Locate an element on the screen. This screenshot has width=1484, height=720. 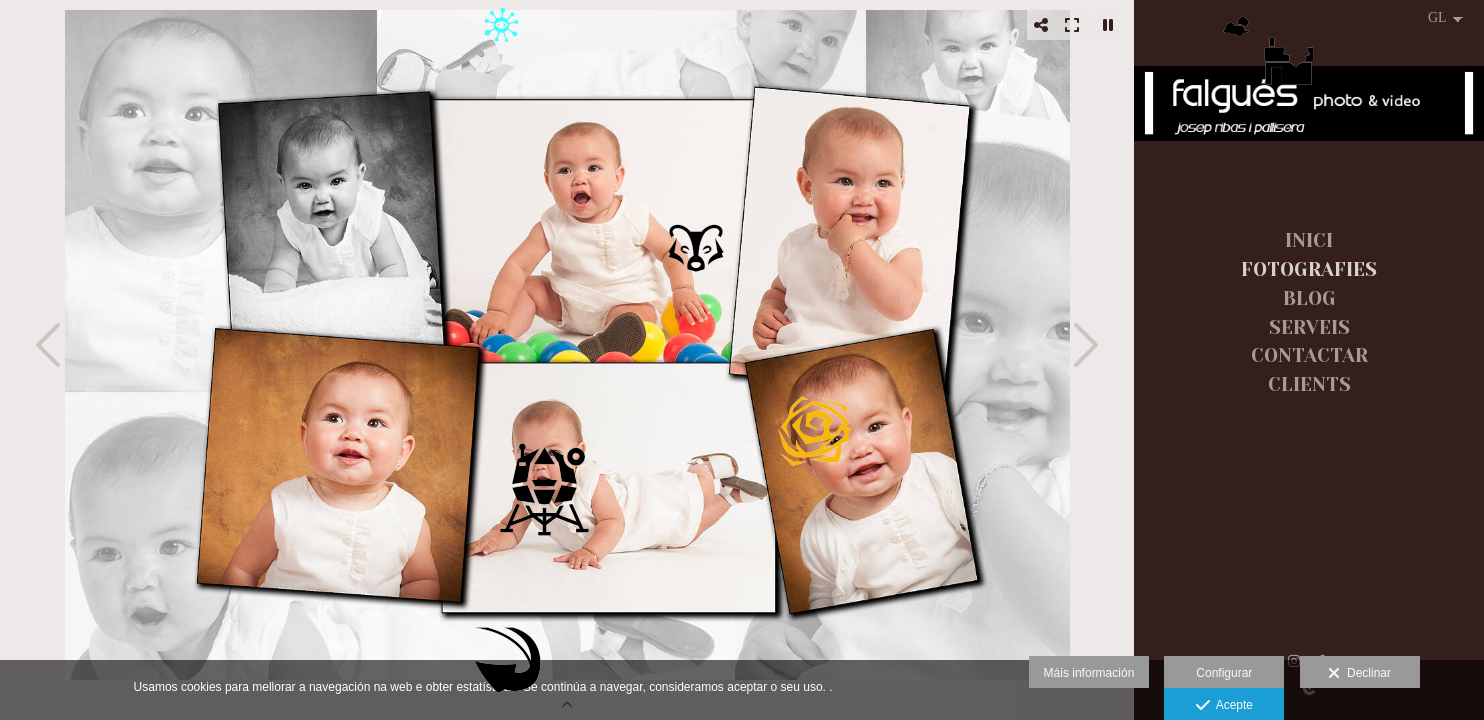
go back to previous screen is located at coordinates (507, 660).